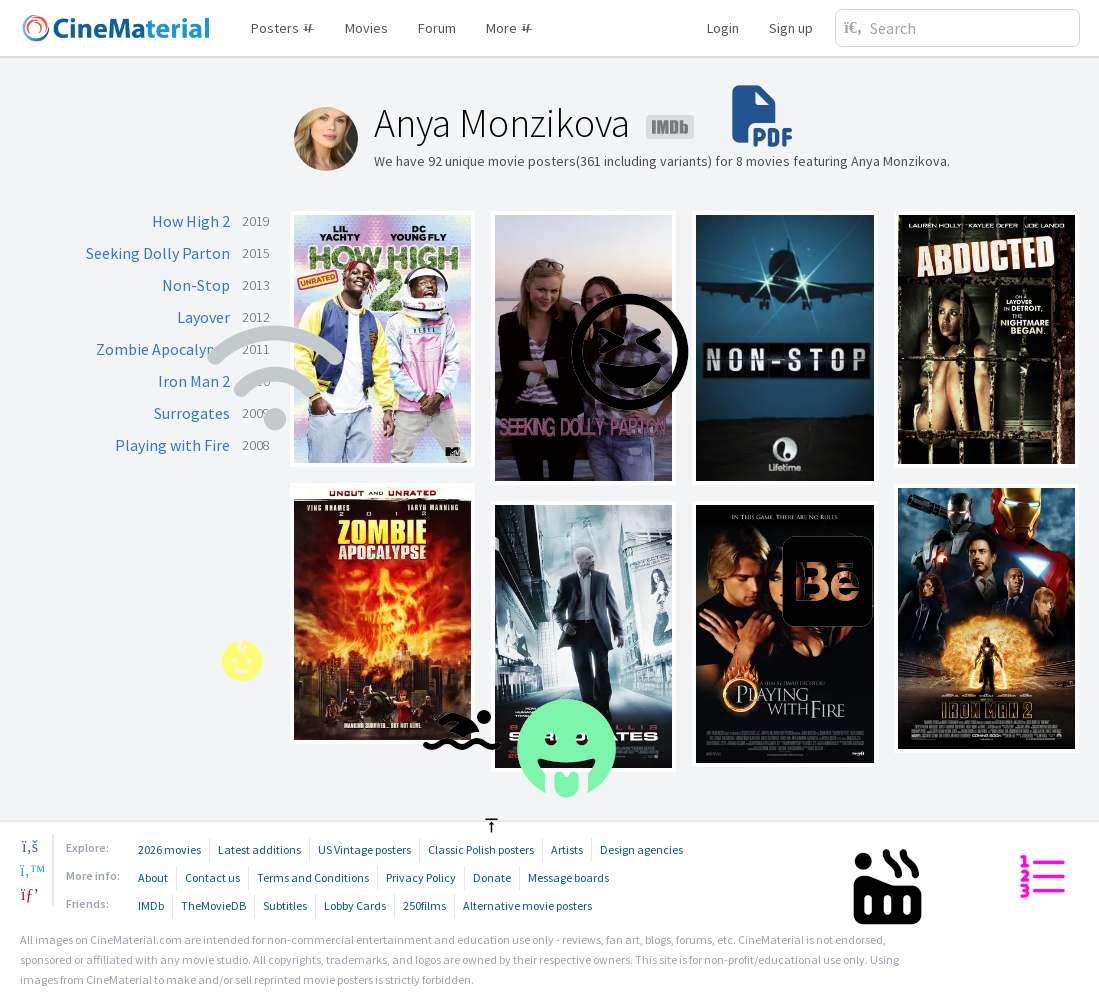  I want to click on format text as a numbered list, so click(1043, 876).